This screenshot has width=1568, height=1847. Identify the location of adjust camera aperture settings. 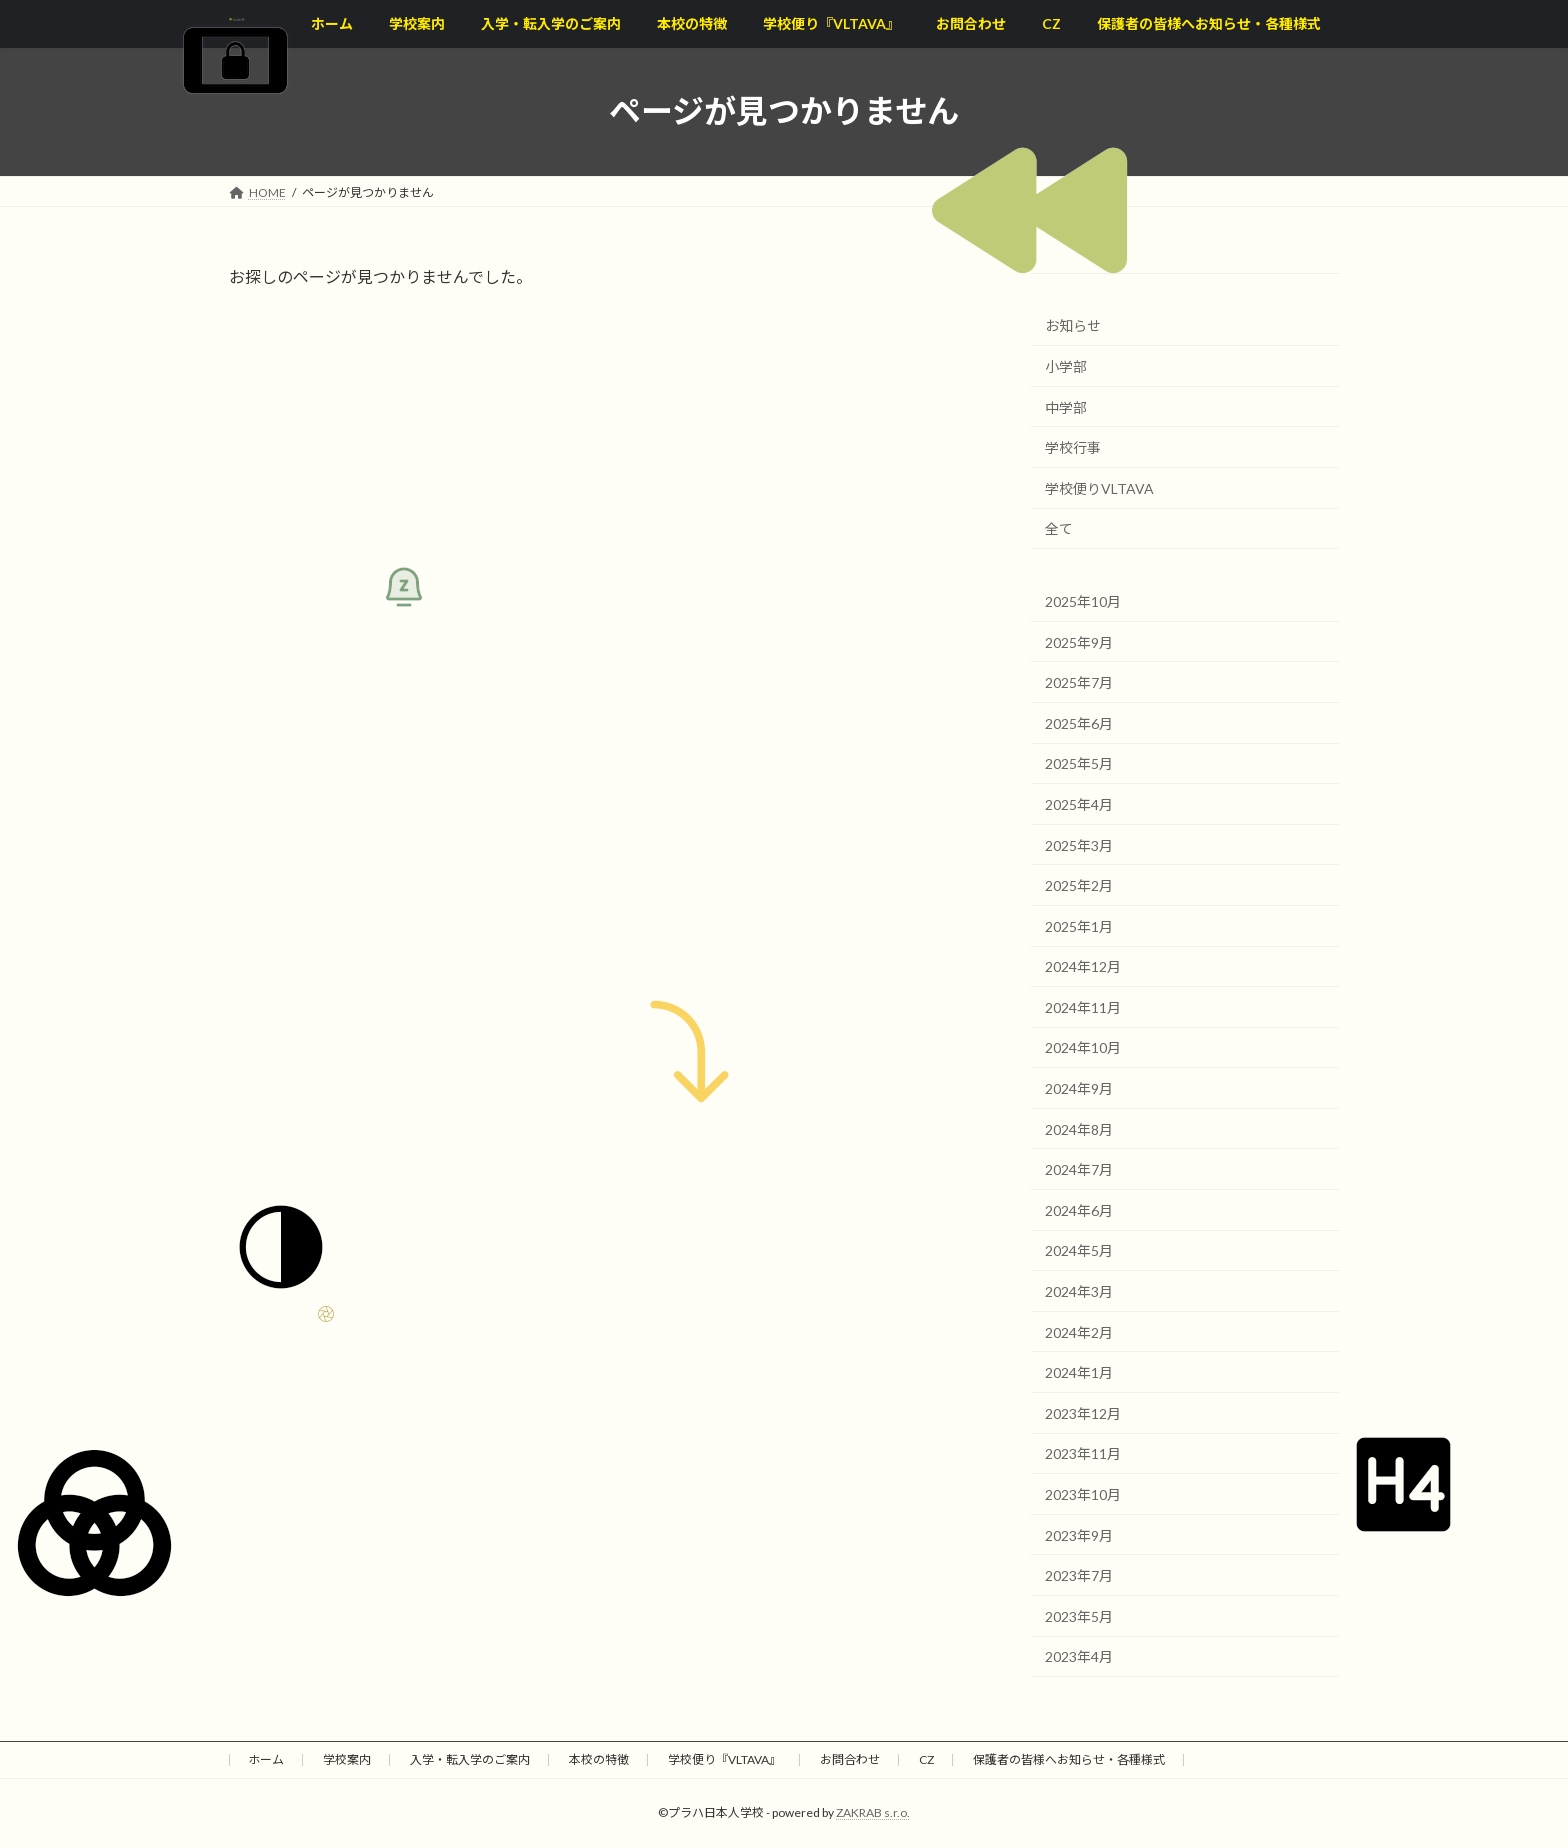
(326, 1314).